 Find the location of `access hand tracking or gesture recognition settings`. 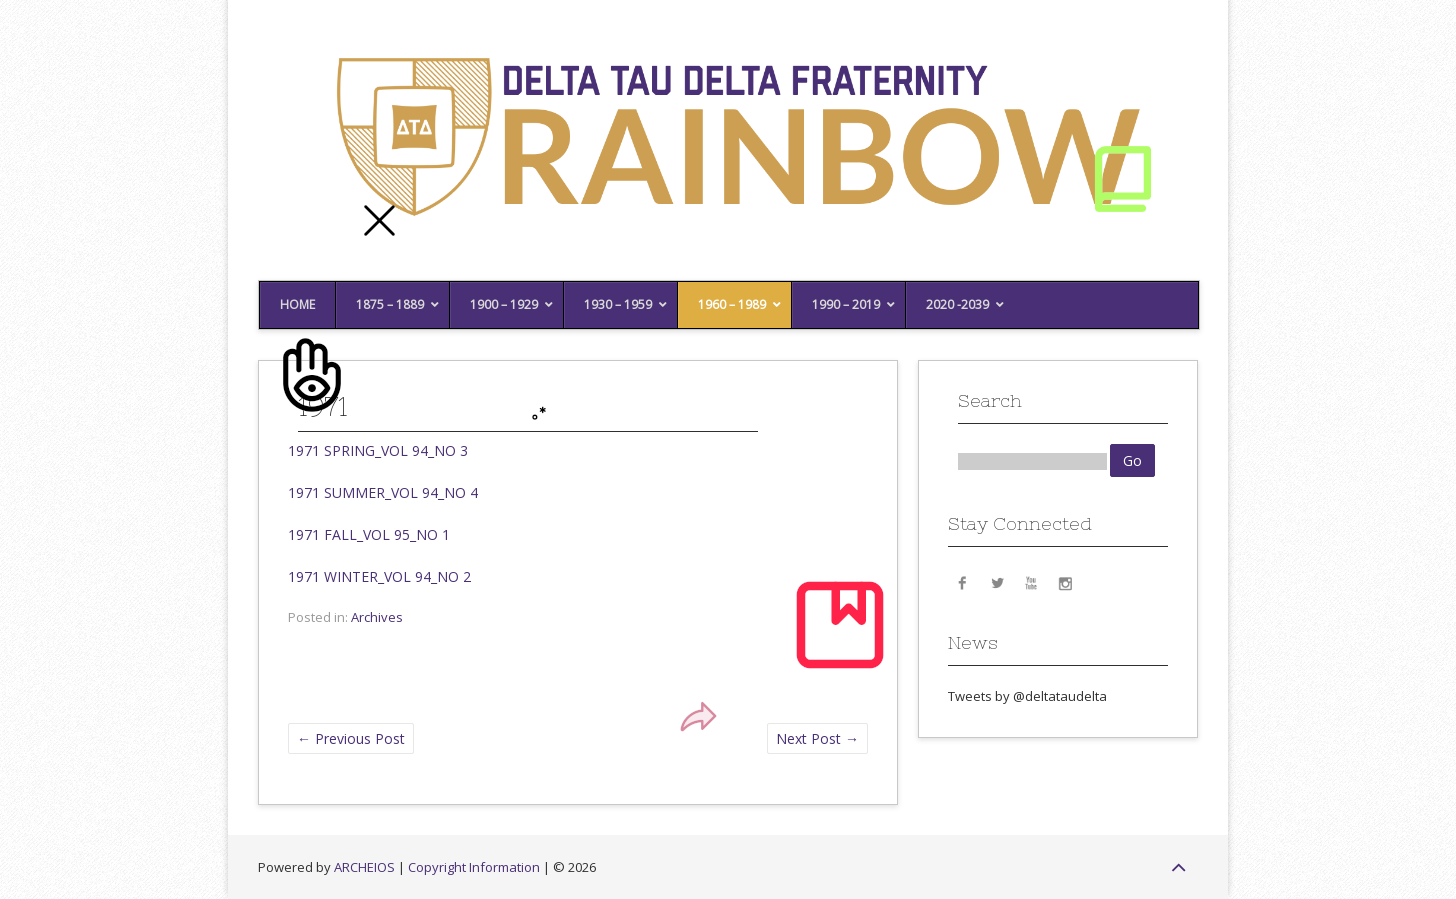

access hand tracking or gesture recognition settings is located at coordinates (312, 375).